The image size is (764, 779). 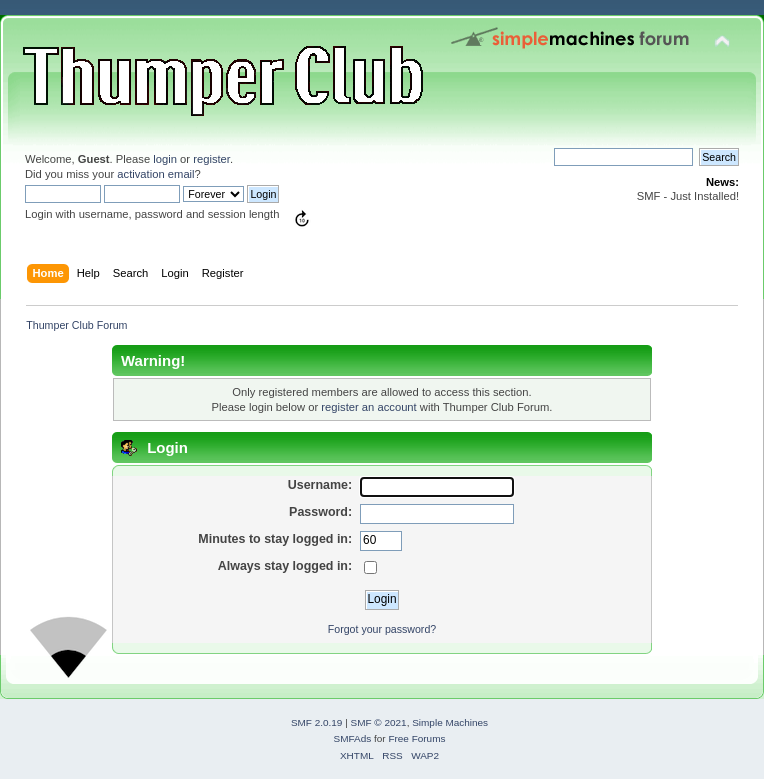 What do you see at coordinates (302, 219) in the screenshot?
I see `skip forward 10 seconds in media playback` at bounding box center [302, 219].